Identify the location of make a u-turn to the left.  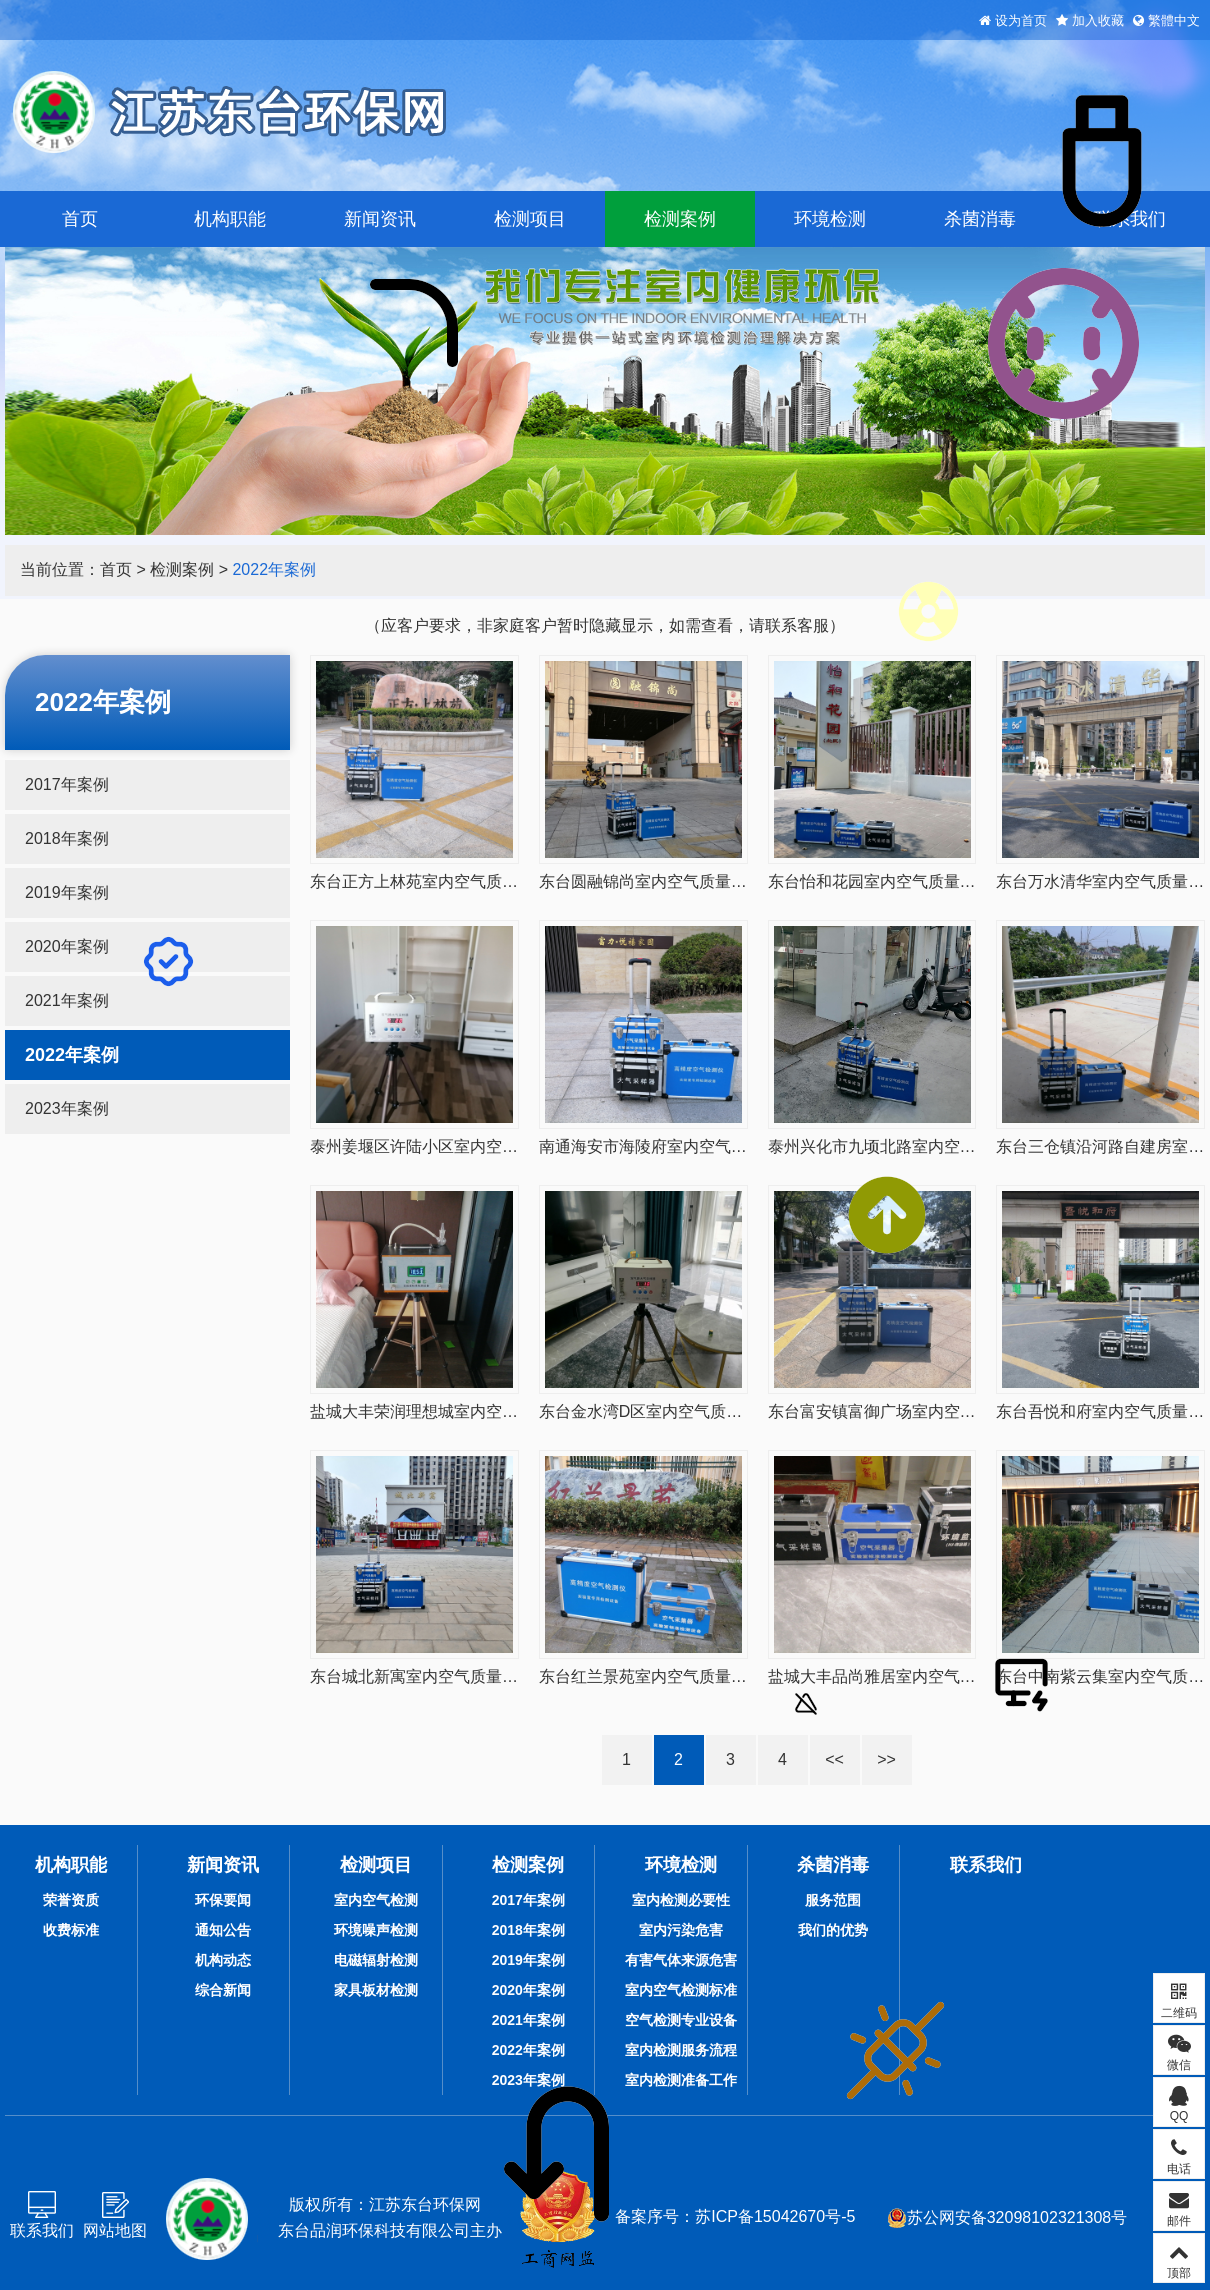
(564, 2154).